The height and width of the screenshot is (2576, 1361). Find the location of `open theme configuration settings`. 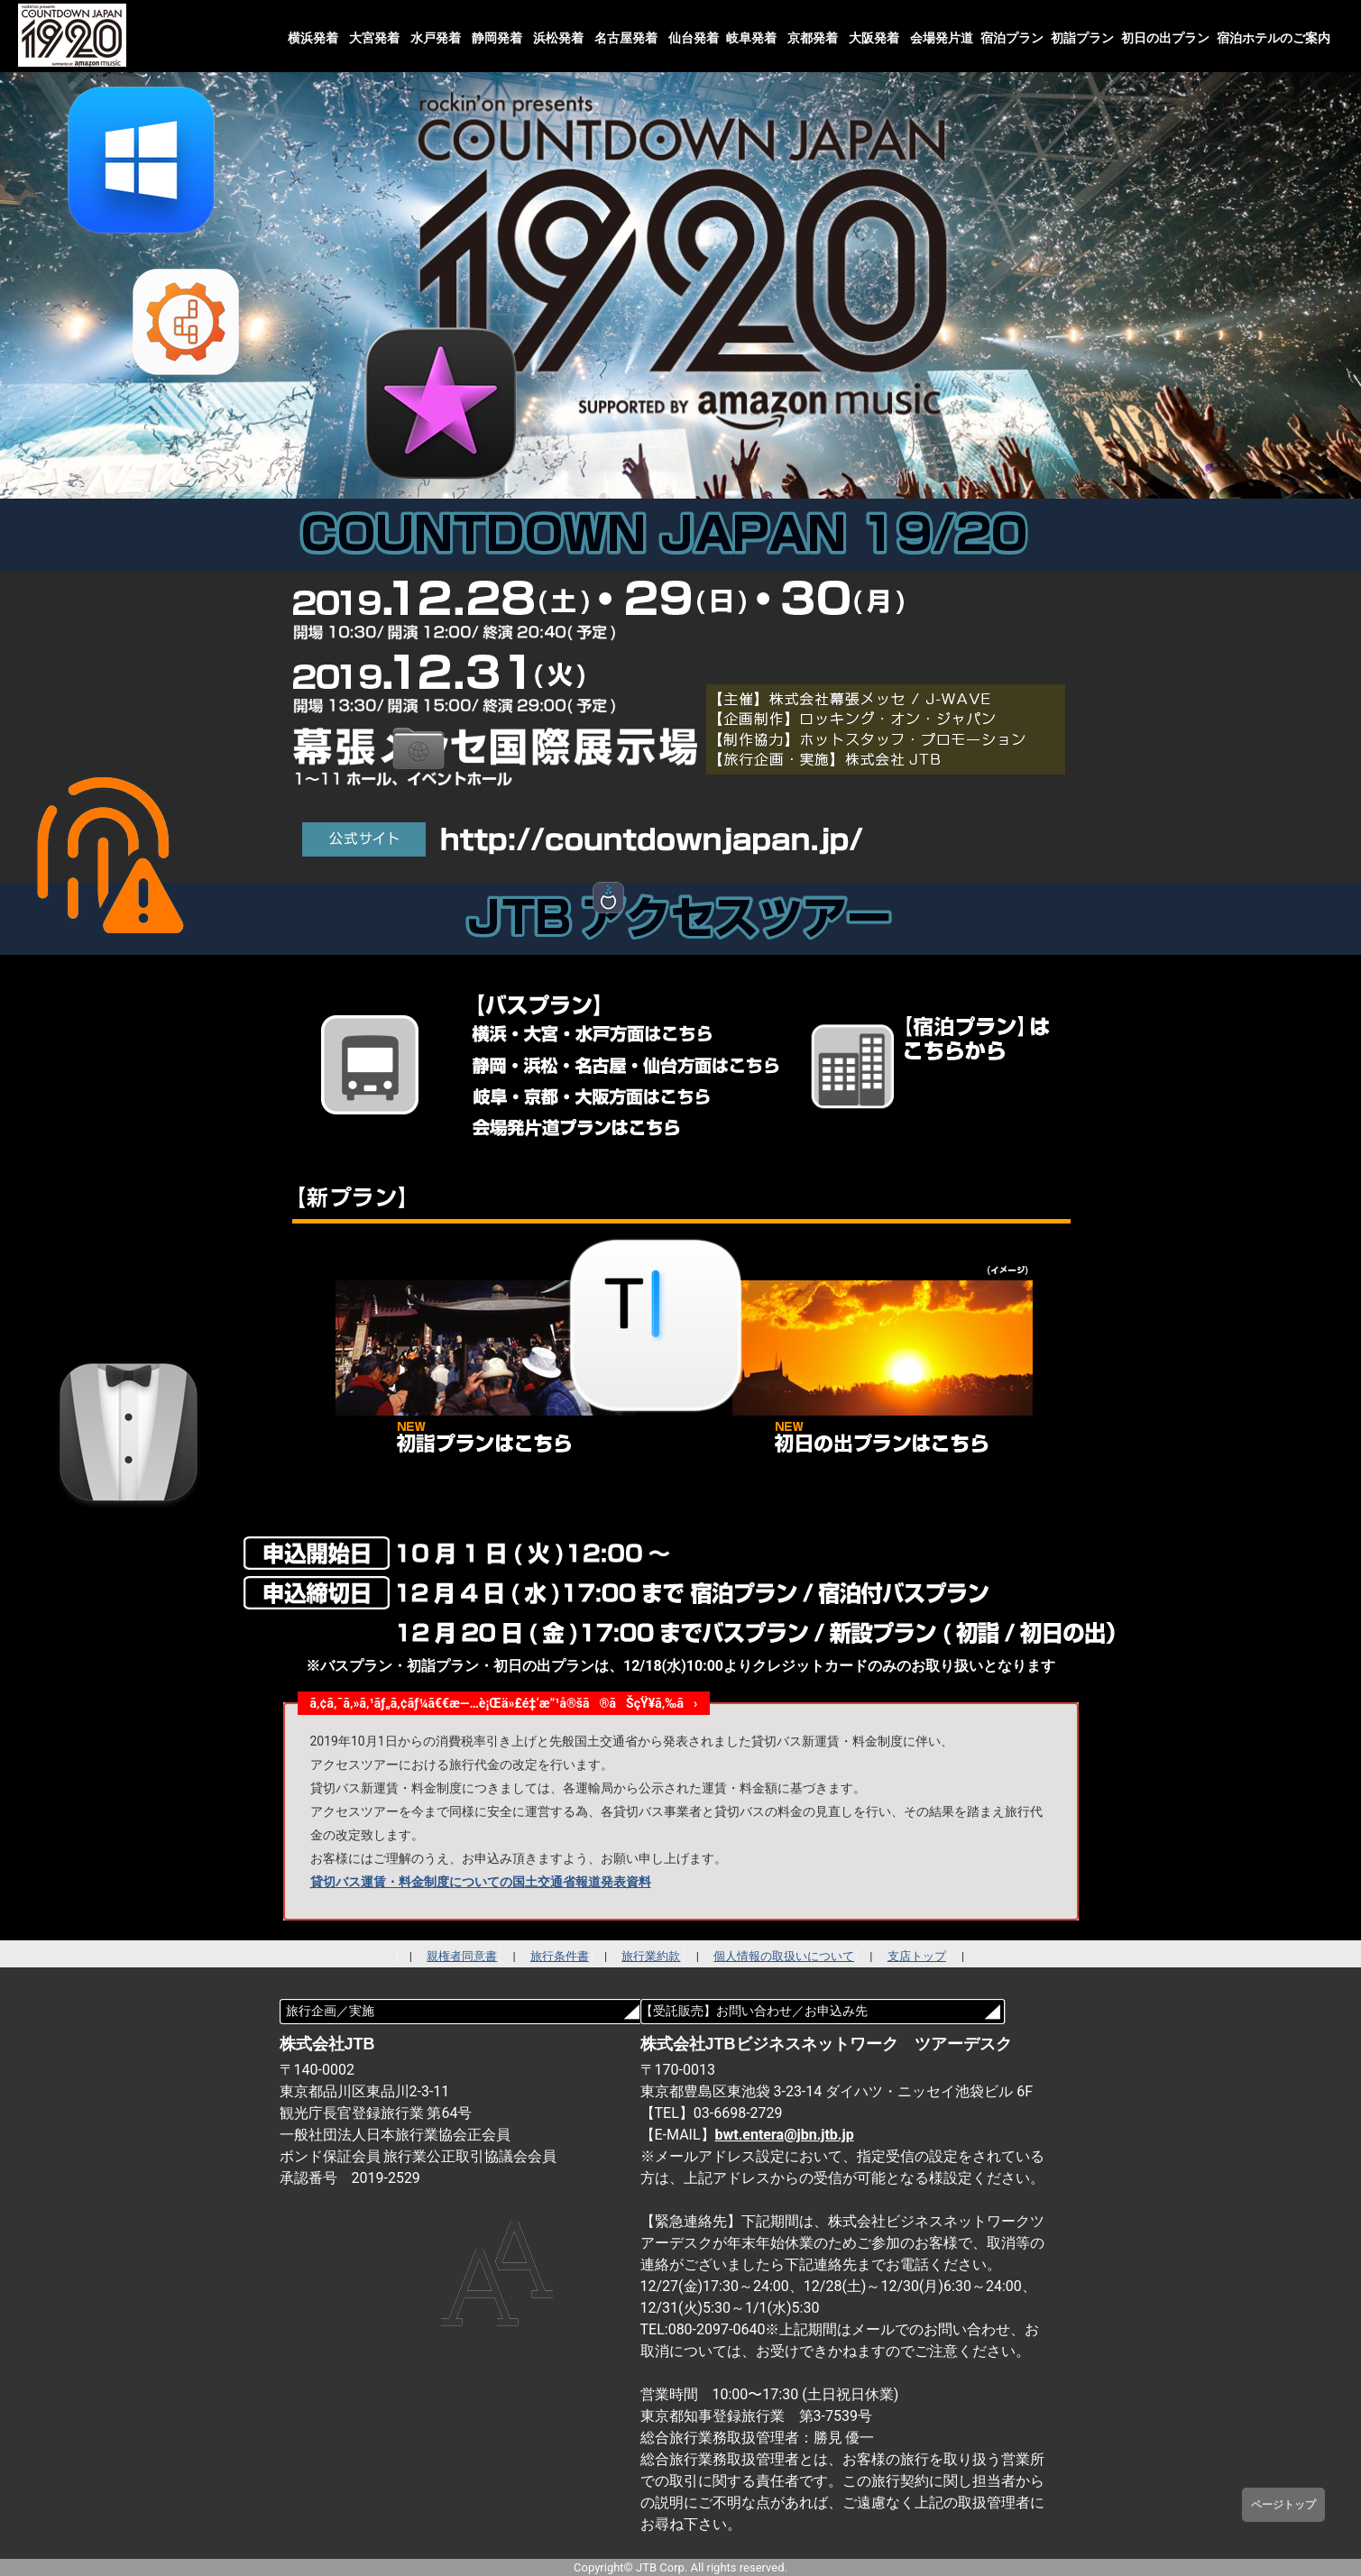

open theme configuration settings is located at coordinates (128, 1432).